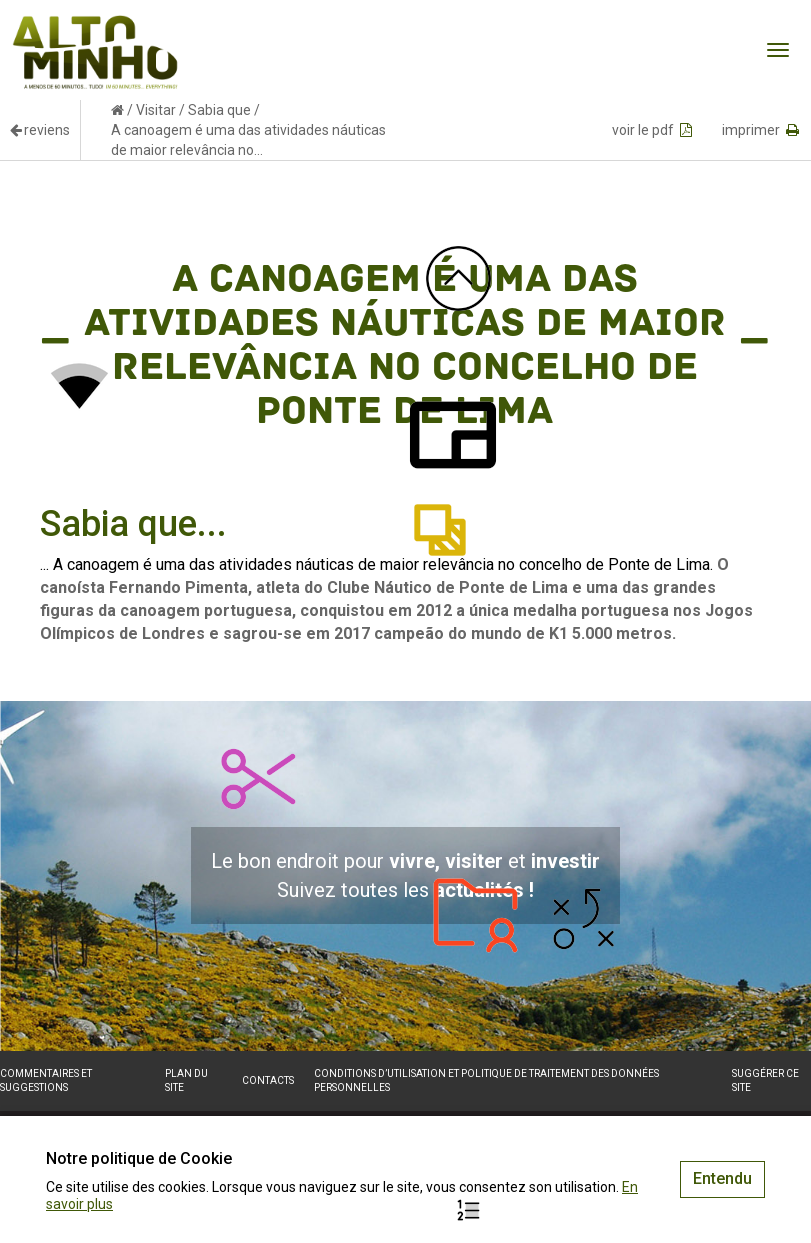  Describe the element at coordinates (453, 435) in the screenshot. I see `enable picture-in-picture mode` at that location.